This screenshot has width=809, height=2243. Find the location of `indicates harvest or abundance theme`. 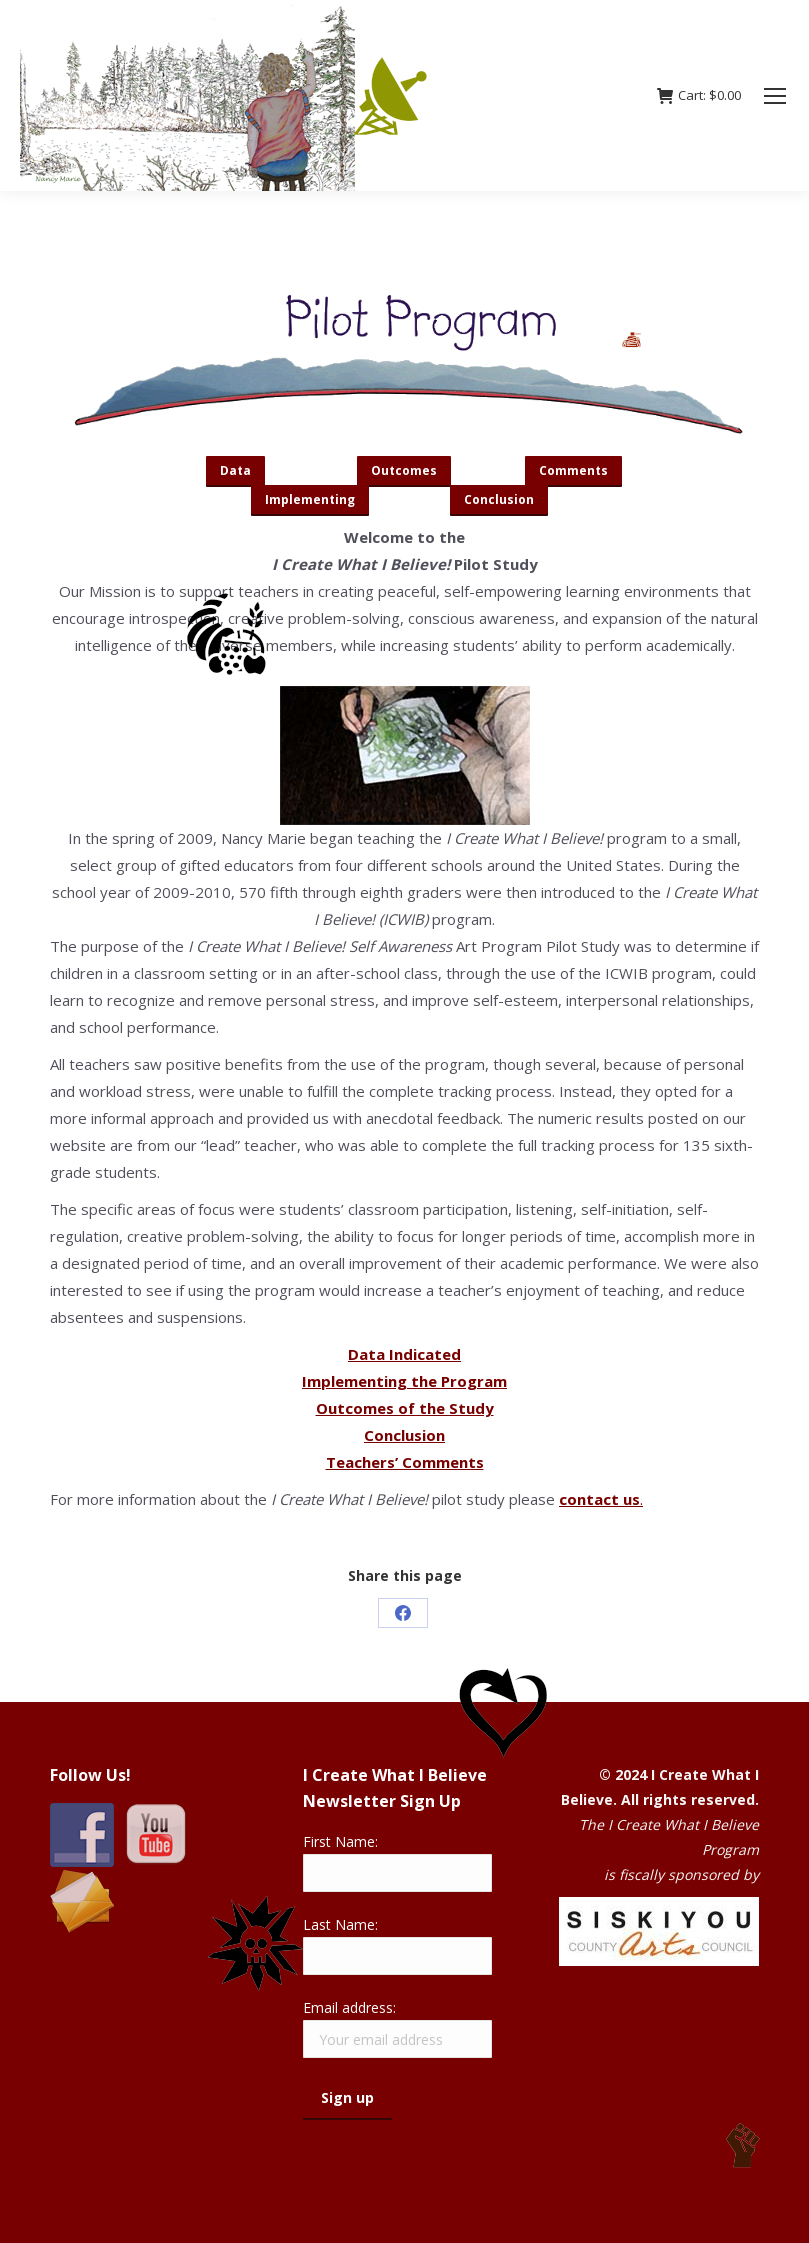

indicates harvest or abundance theme is located at coordinates (226, 633).